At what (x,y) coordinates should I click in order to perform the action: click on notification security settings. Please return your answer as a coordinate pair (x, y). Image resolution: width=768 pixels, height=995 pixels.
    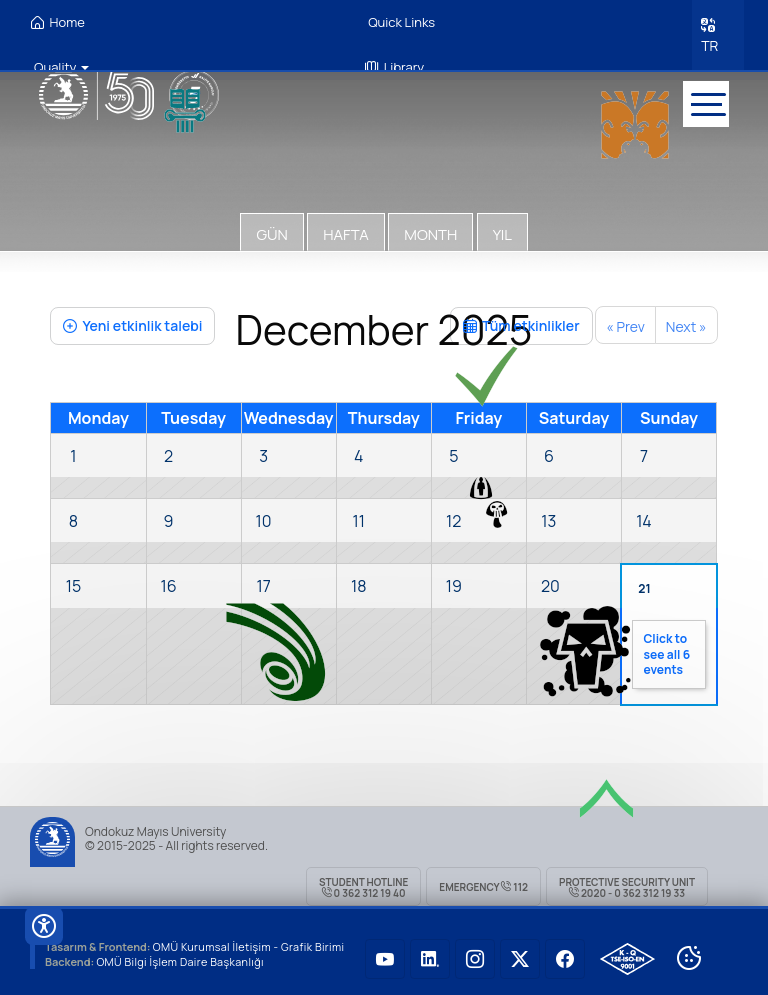
    Looking at the image, I should click on (481, 488).